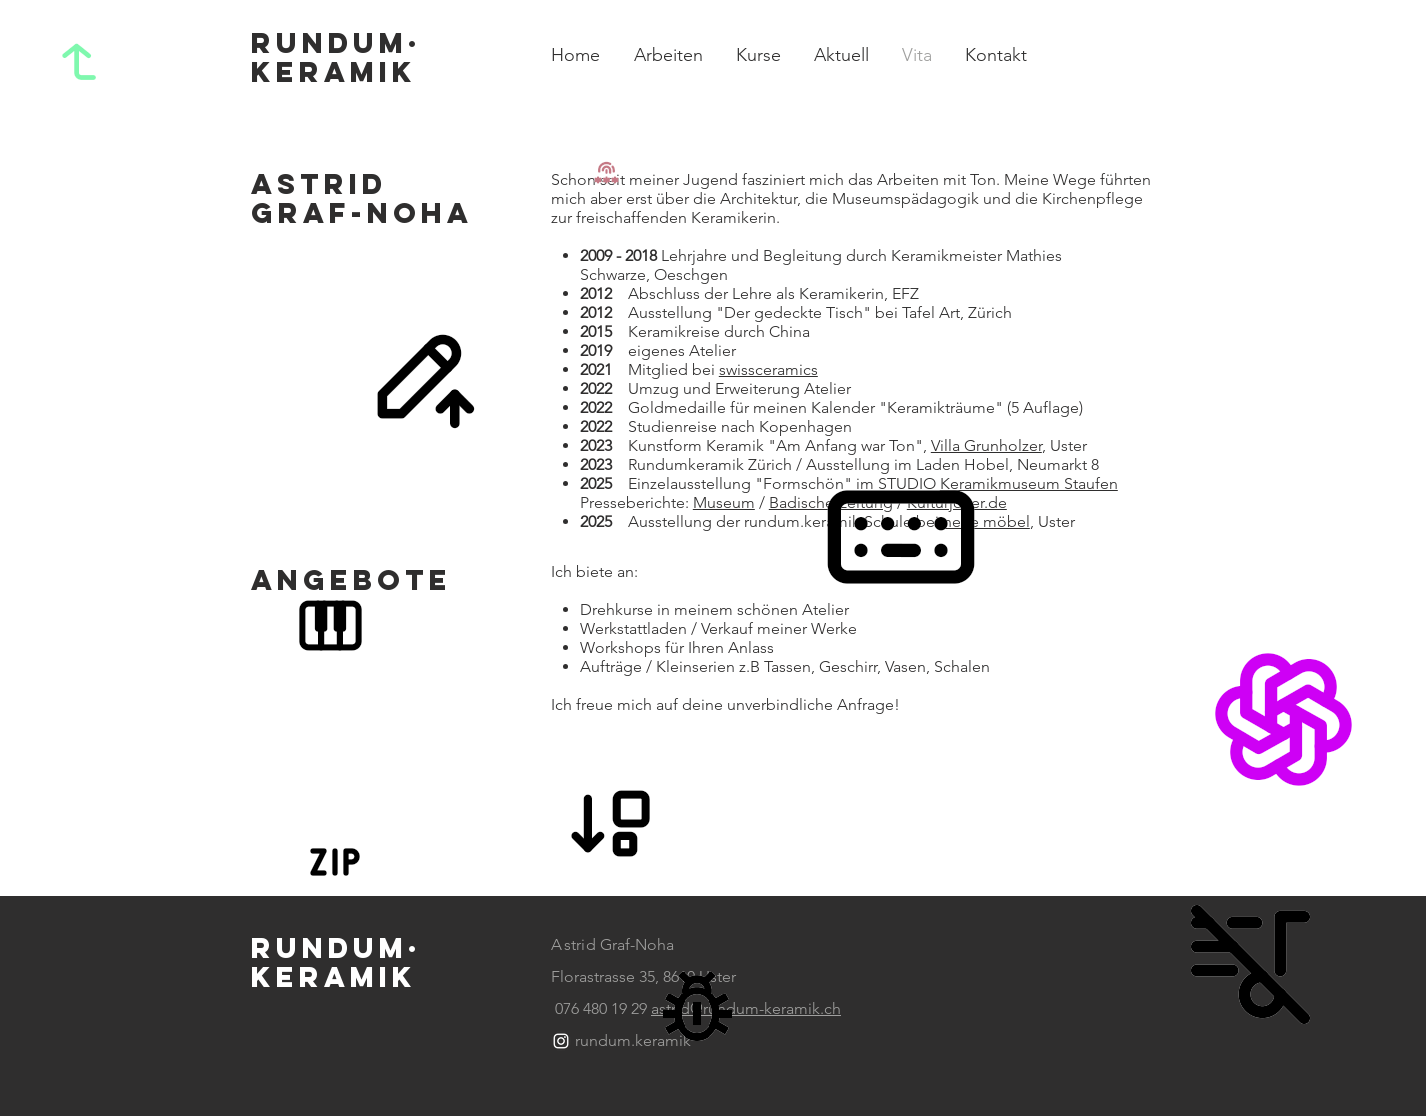  What do you see at coordinates (330, 625) in the screenshot?
I see `open piano or keyboard instrument app` at bounding box center [330, 625].